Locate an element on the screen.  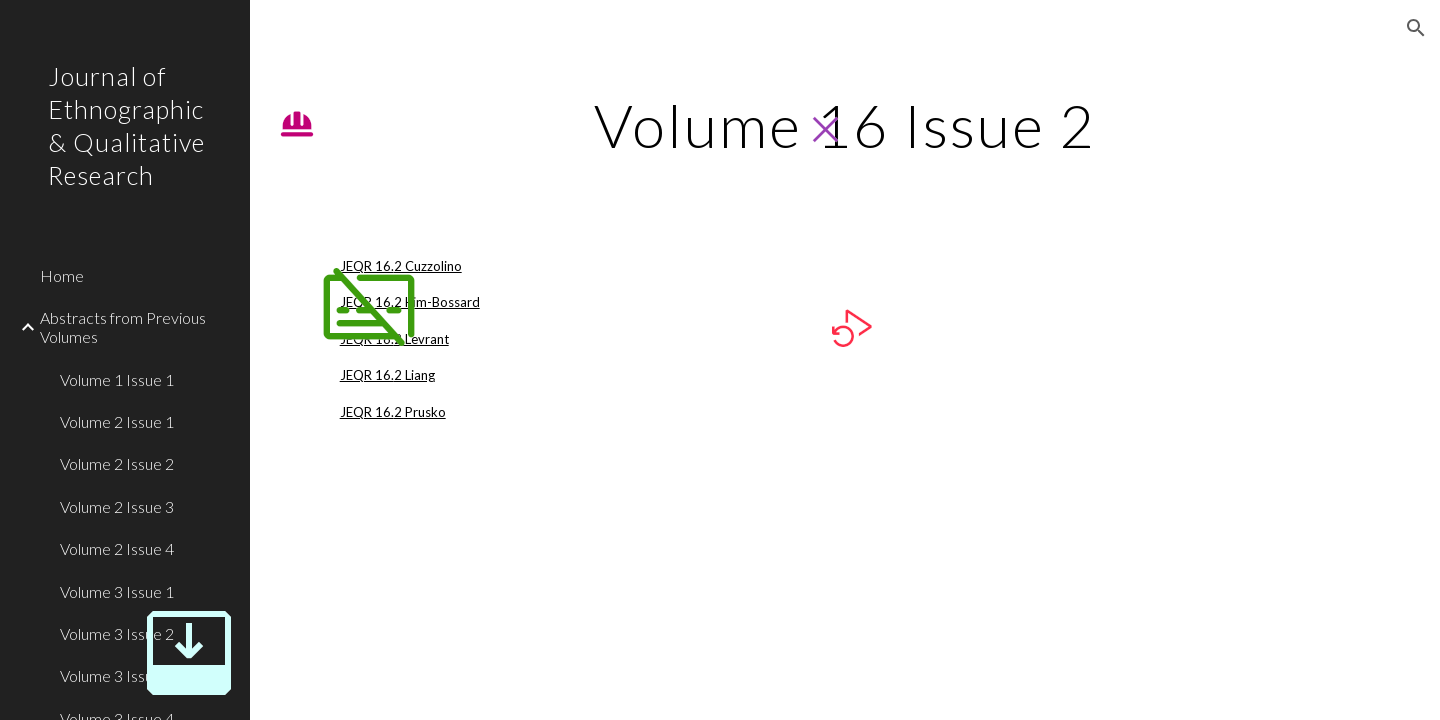
dock panel to bottom of editor is located at coordinates (189, 653).